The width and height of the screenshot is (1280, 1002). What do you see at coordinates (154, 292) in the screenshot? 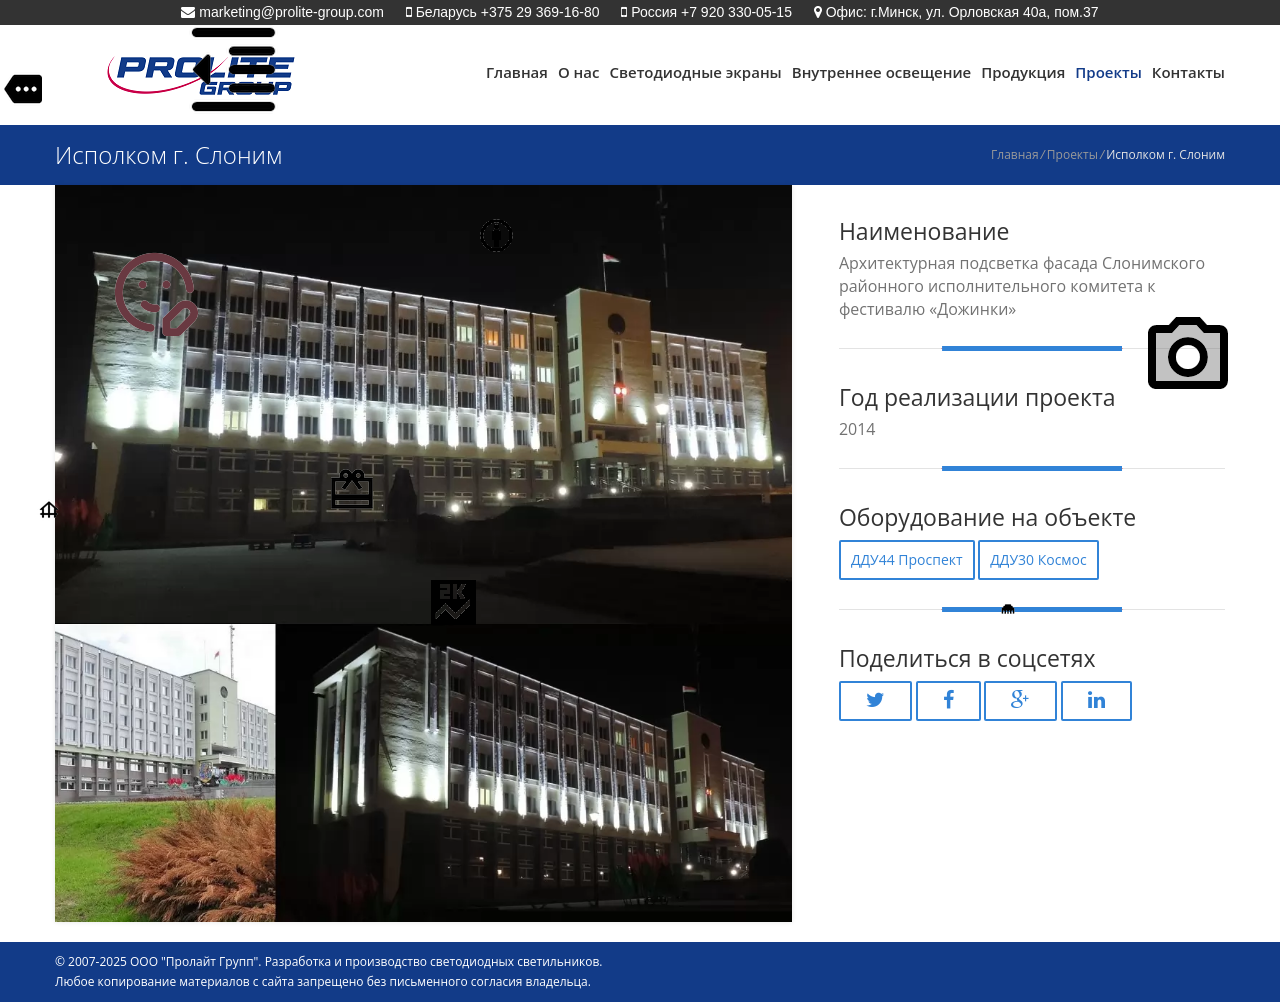
I see `edit your mood or status` at bounding box center [154, 292].